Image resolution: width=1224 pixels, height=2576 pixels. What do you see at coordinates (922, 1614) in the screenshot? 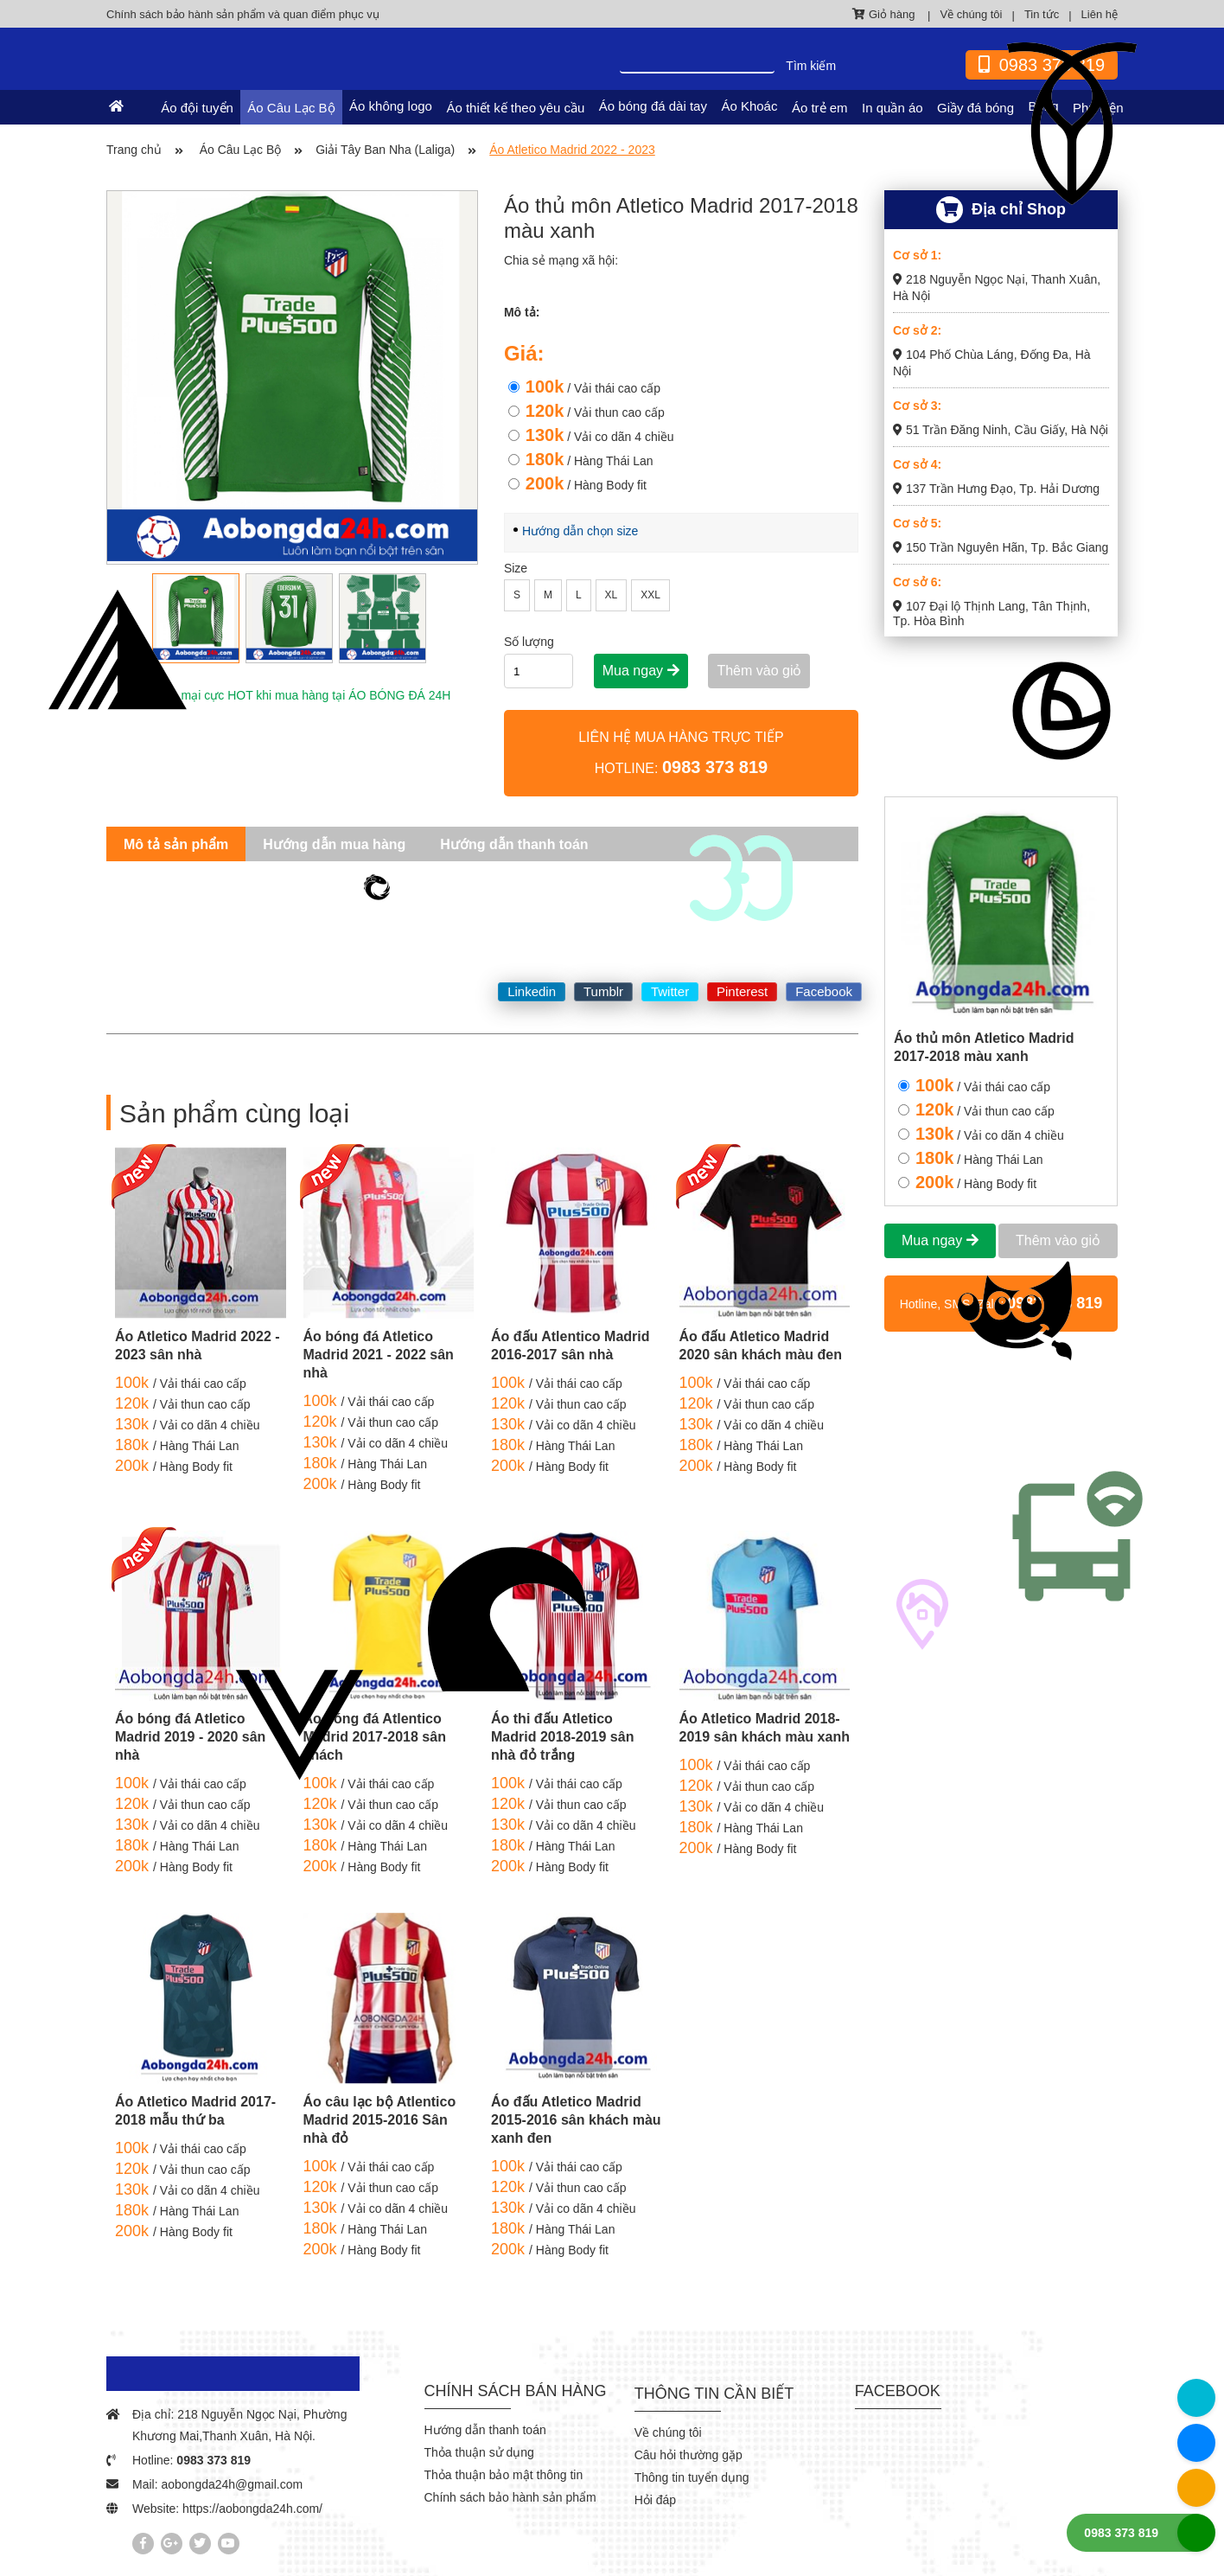
I see `open the Zingat real estate app` at bounding box center [922, 1614].